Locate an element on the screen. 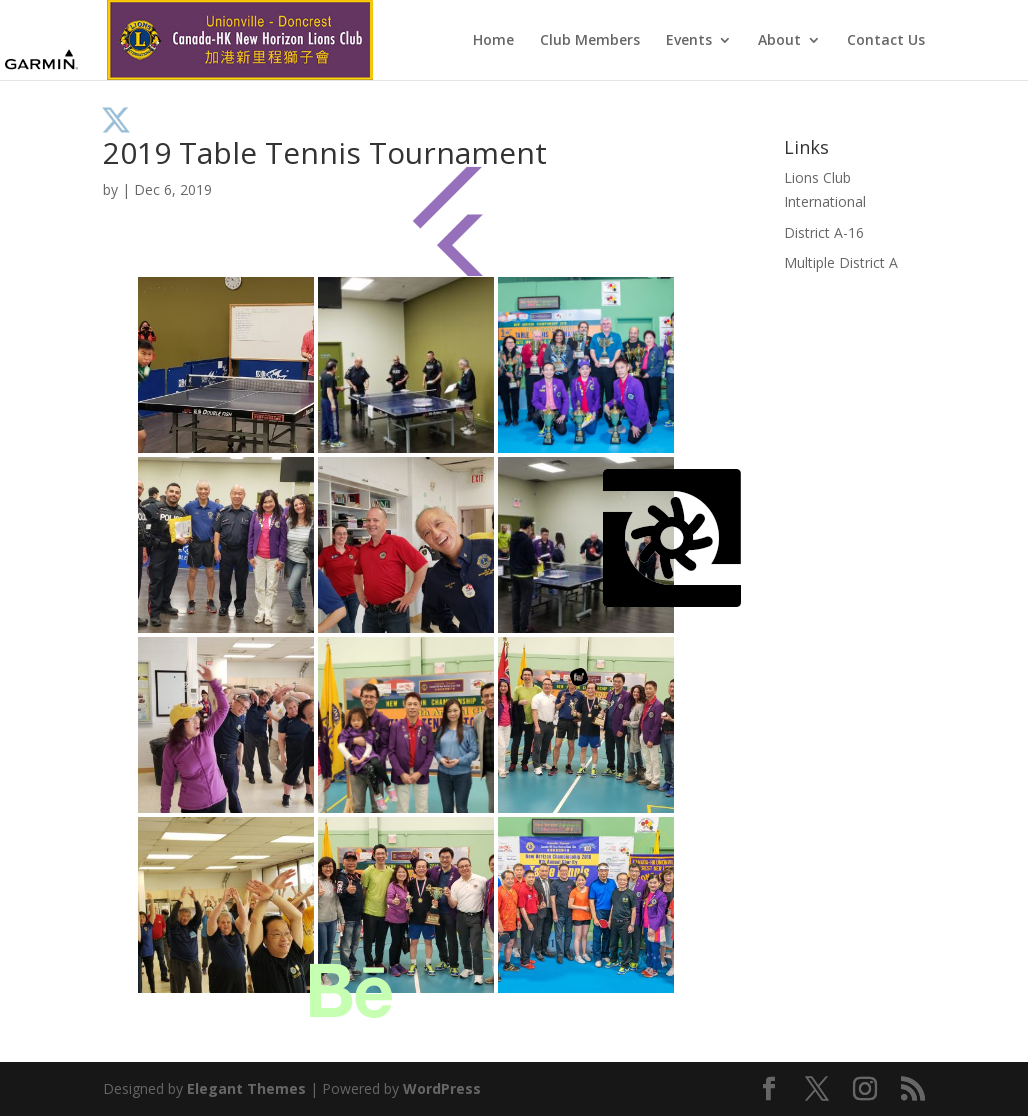  open fathom analytics dashboard is located at coordinates (579, 677).